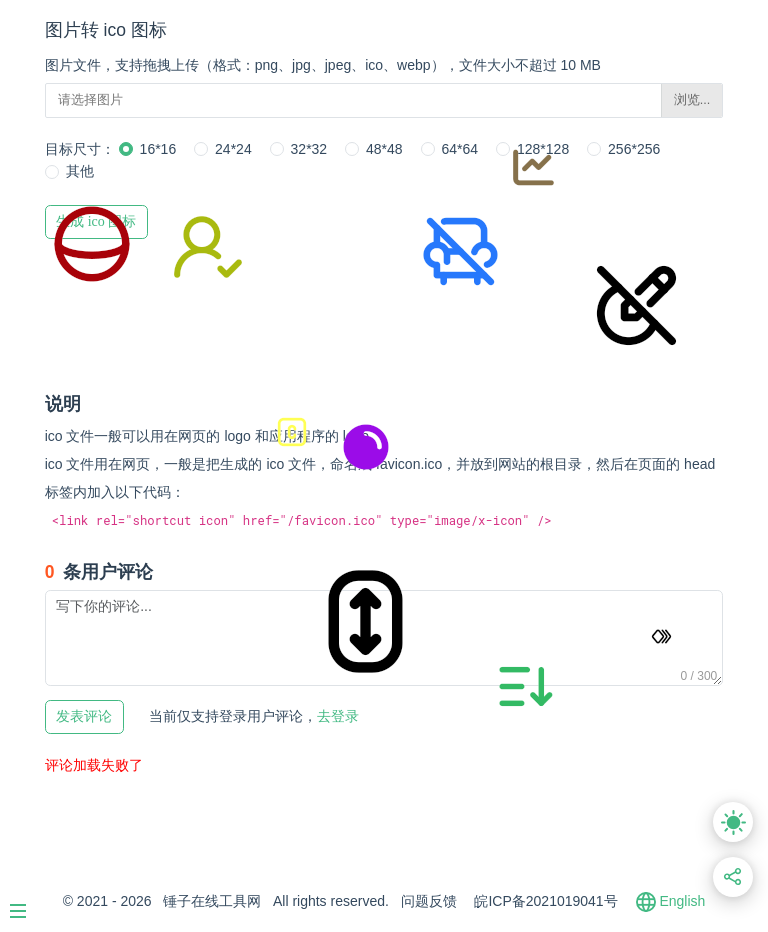  Describe the element at coordinates (366, 447) in the screenshot. I see `apply inner shadow effect to top-right corner` at that location.